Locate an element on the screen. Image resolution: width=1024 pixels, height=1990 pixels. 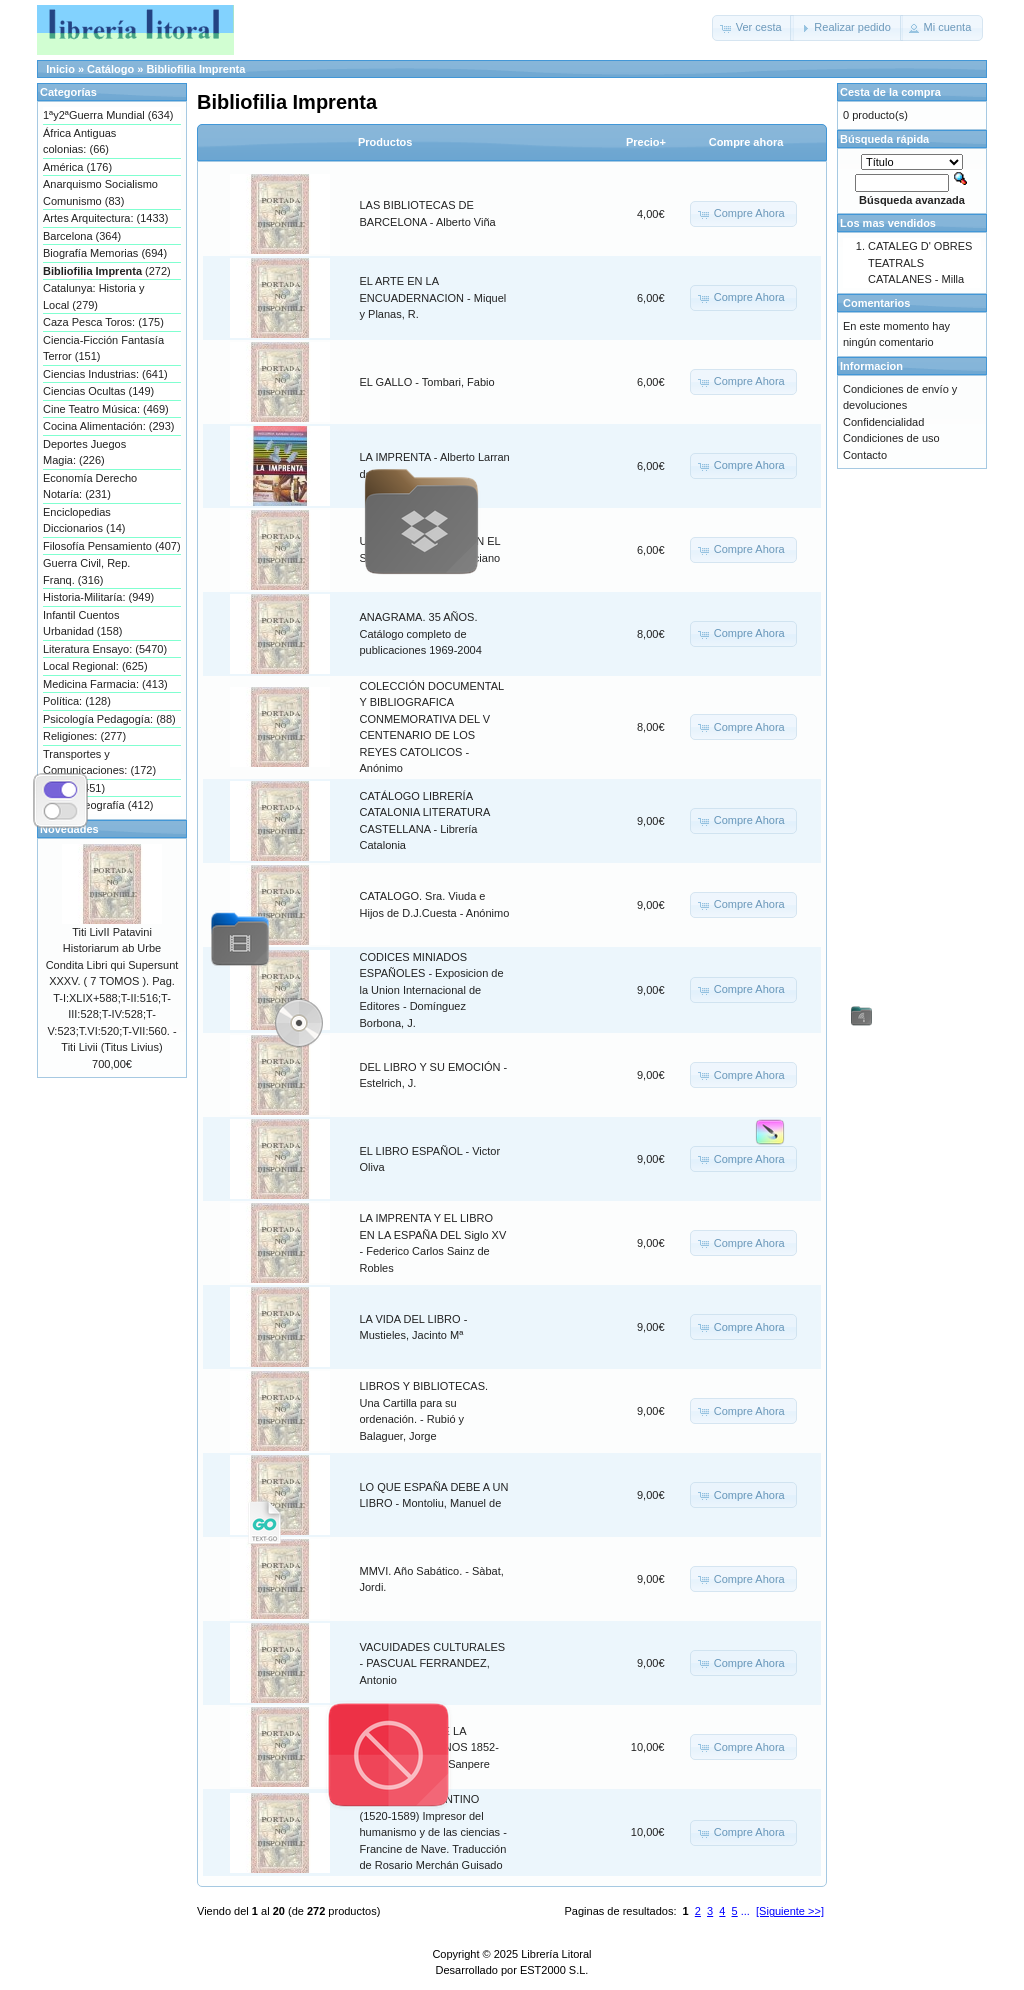
open desktop preferences or settings is located at coordinates (60, 800).